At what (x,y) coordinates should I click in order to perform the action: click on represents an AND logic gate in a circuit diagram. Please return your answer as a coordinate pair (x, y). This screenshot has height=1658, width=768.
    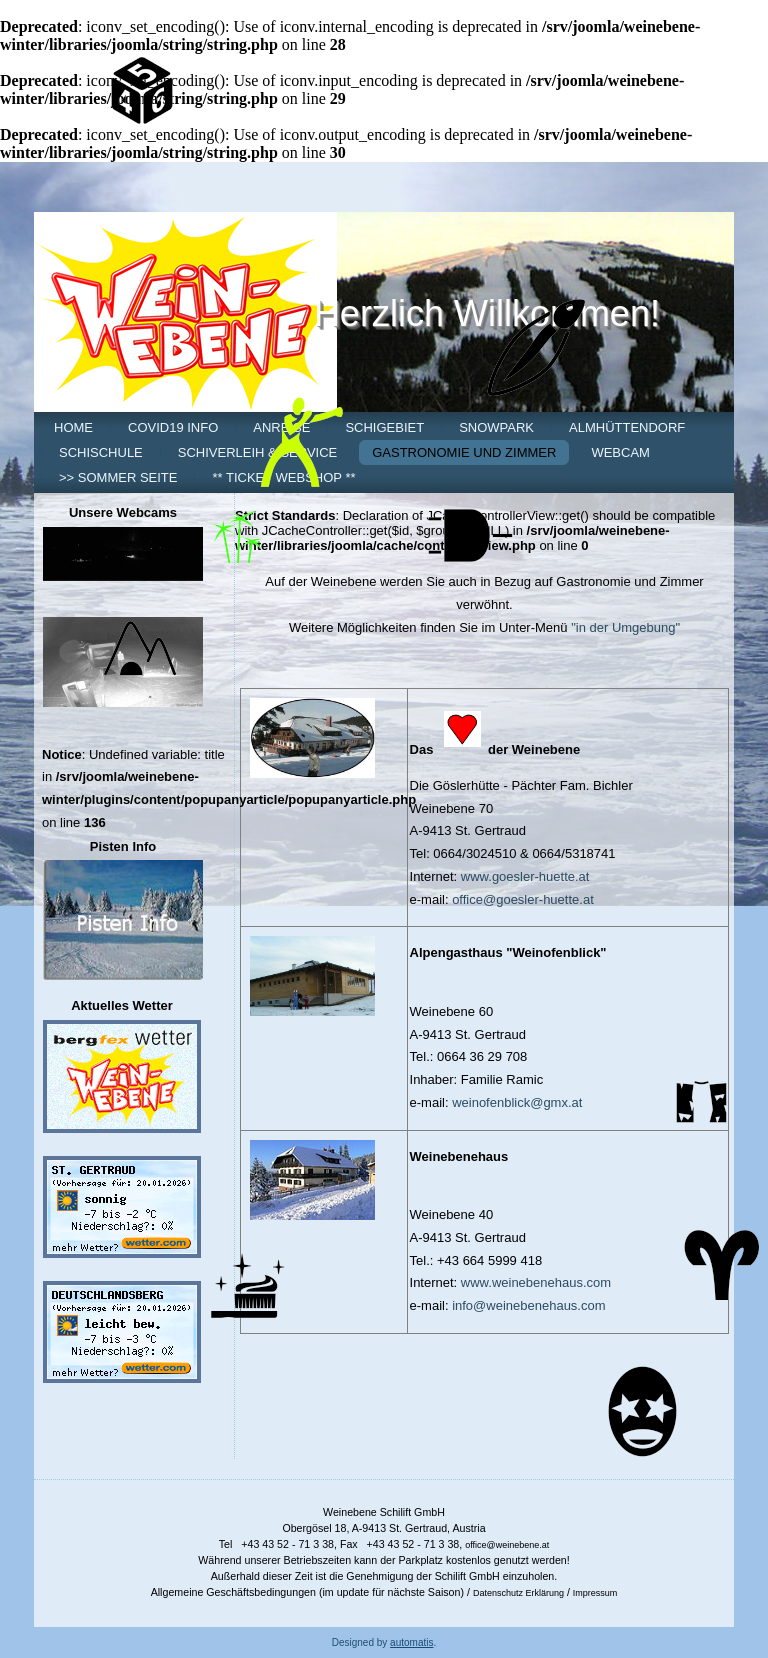
    Looking at the image, I should click on (470, 535).